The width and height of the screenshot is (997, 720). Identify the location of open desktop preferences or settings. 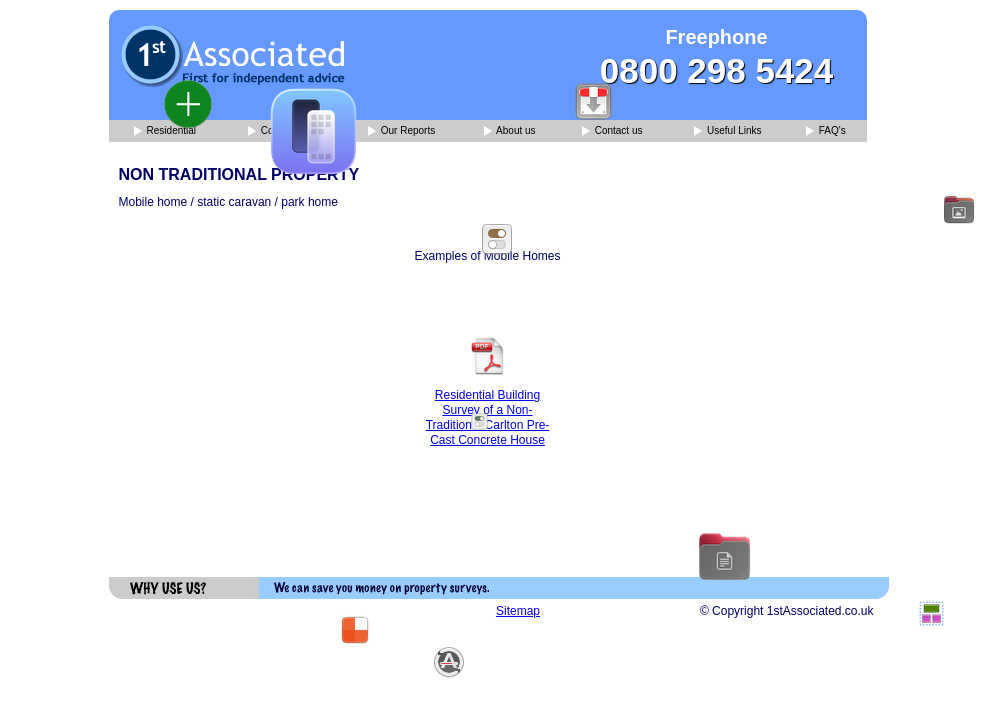
(497, 239).